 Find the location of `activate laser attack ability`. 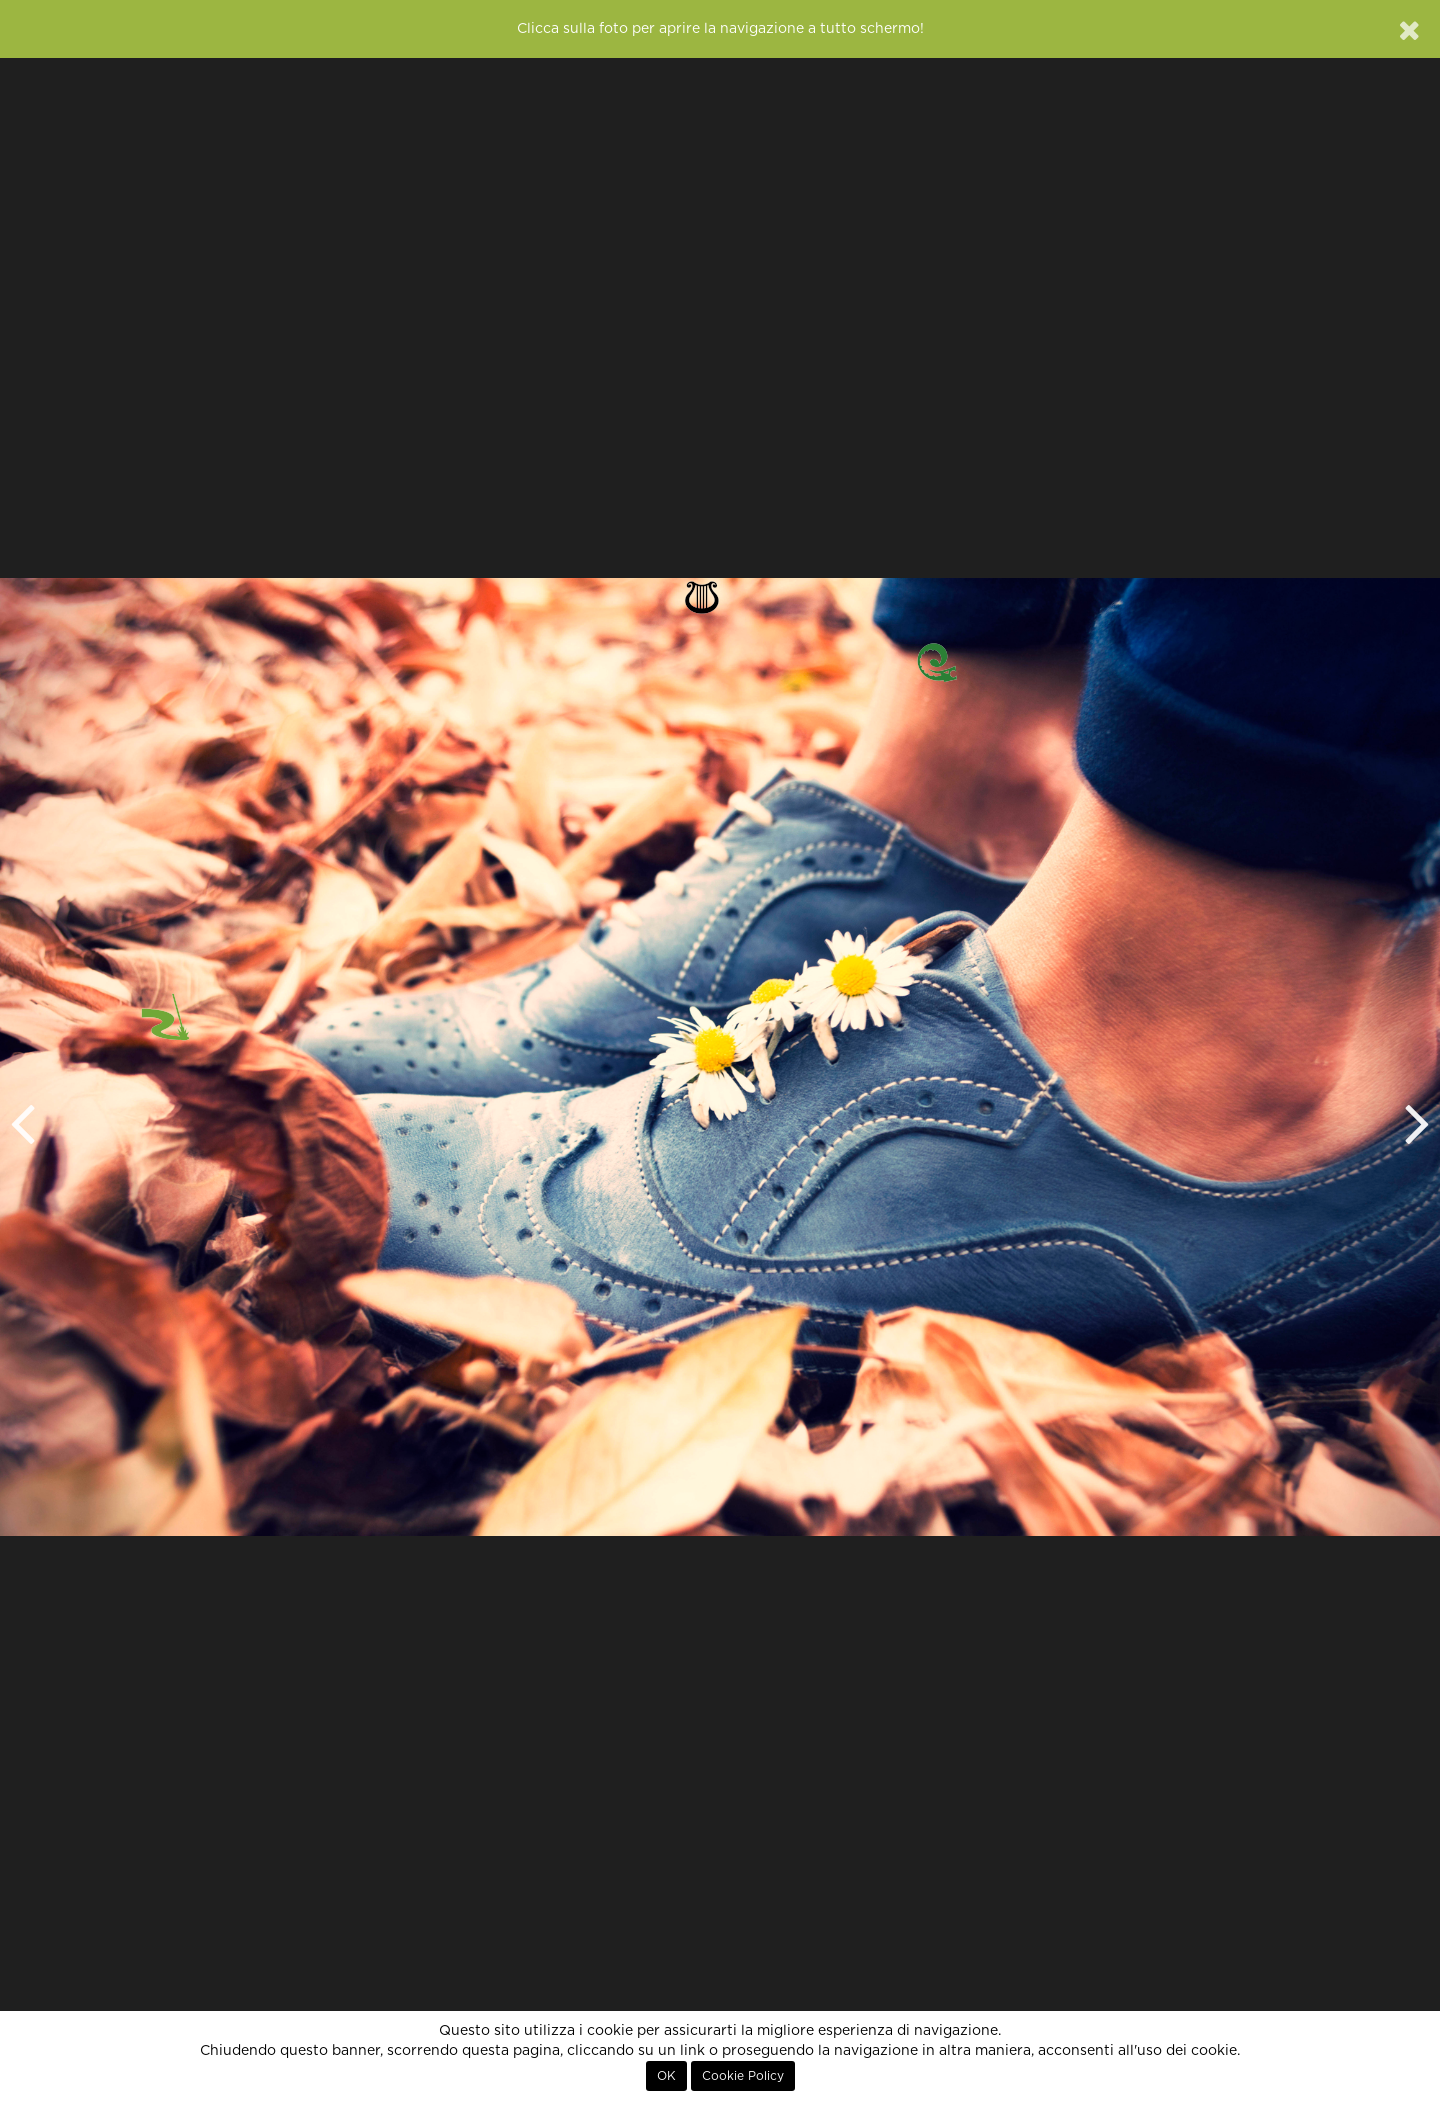

activate laser attack ability is located at coordinates (165, 1017).